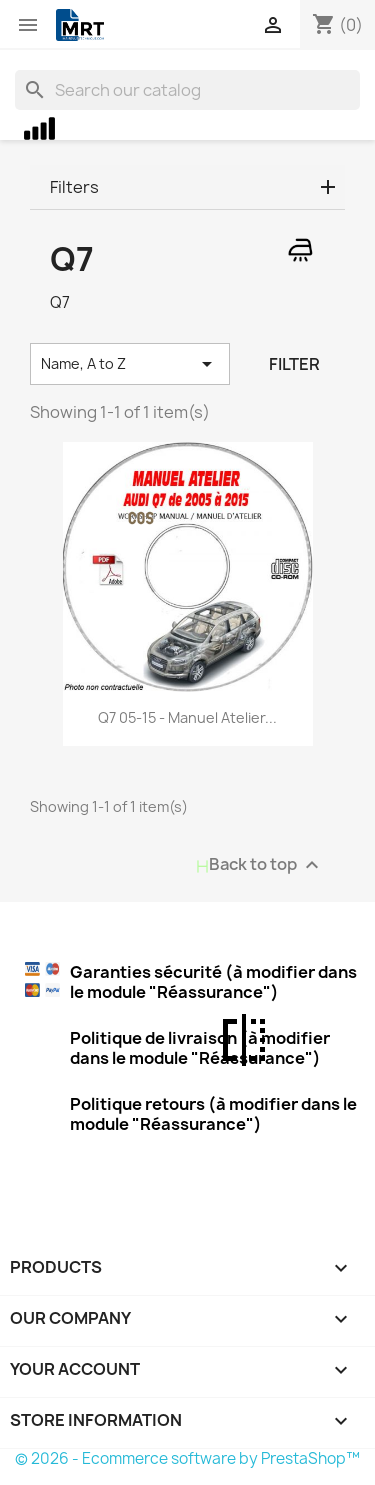 This screenshot has width=375, height=1485. I want to click on insert a heading in a text editor, so click(202, 866).